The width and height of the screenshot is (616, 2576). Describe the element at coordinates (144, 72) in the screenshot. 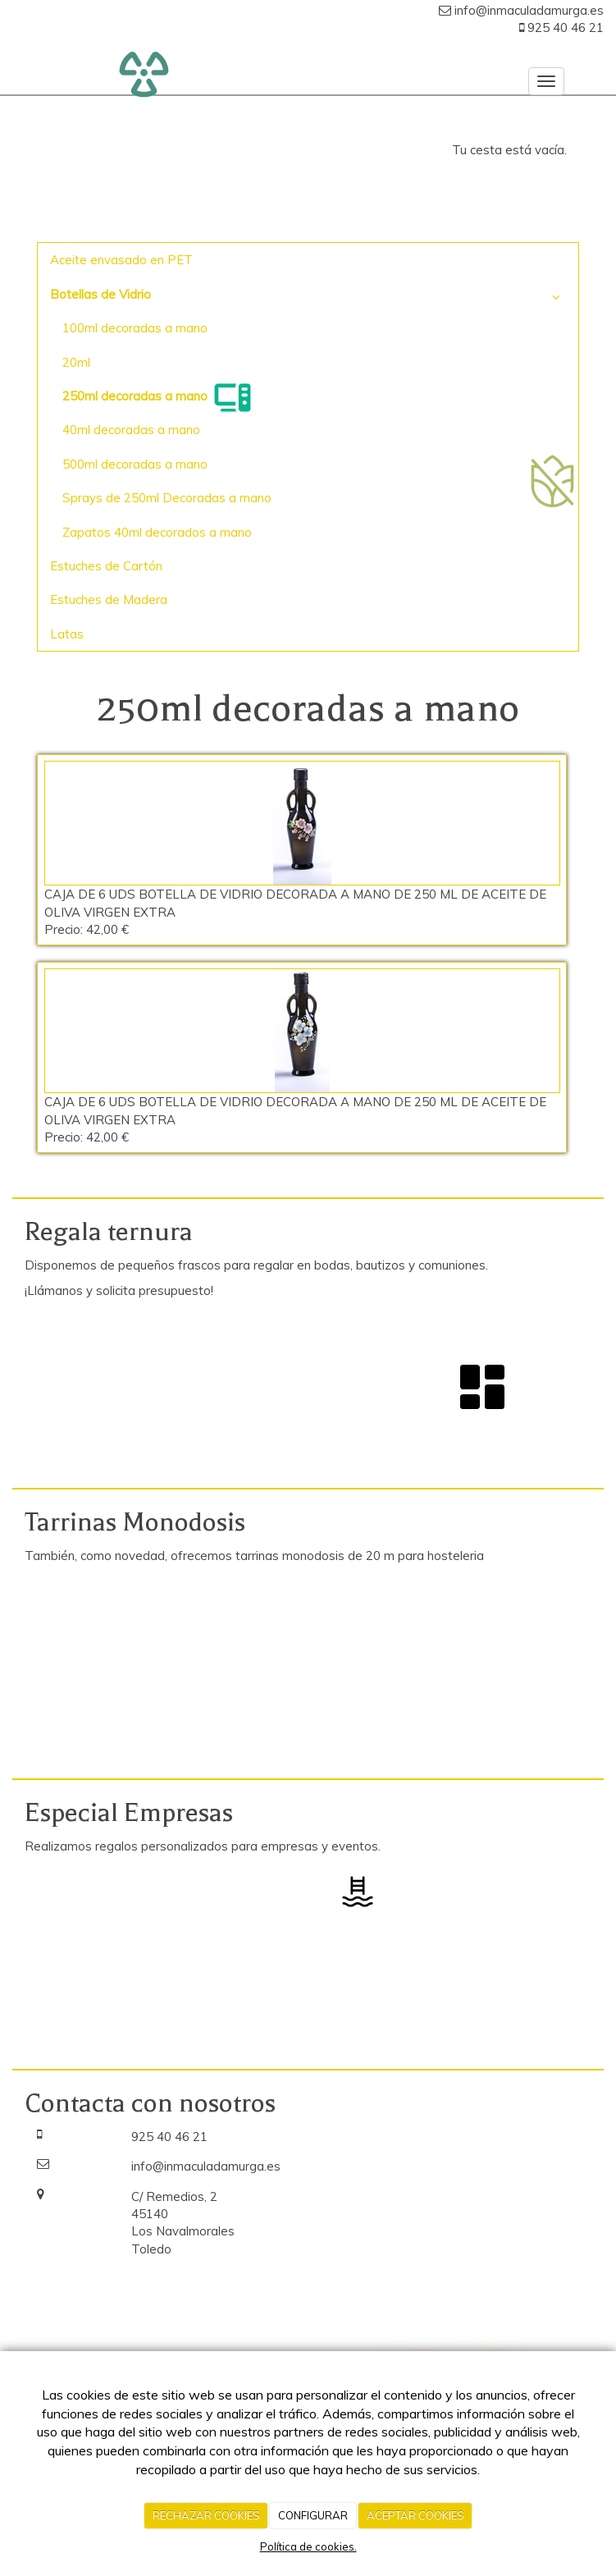

I see `indicates radioactive or hazardous material warning` at that location.